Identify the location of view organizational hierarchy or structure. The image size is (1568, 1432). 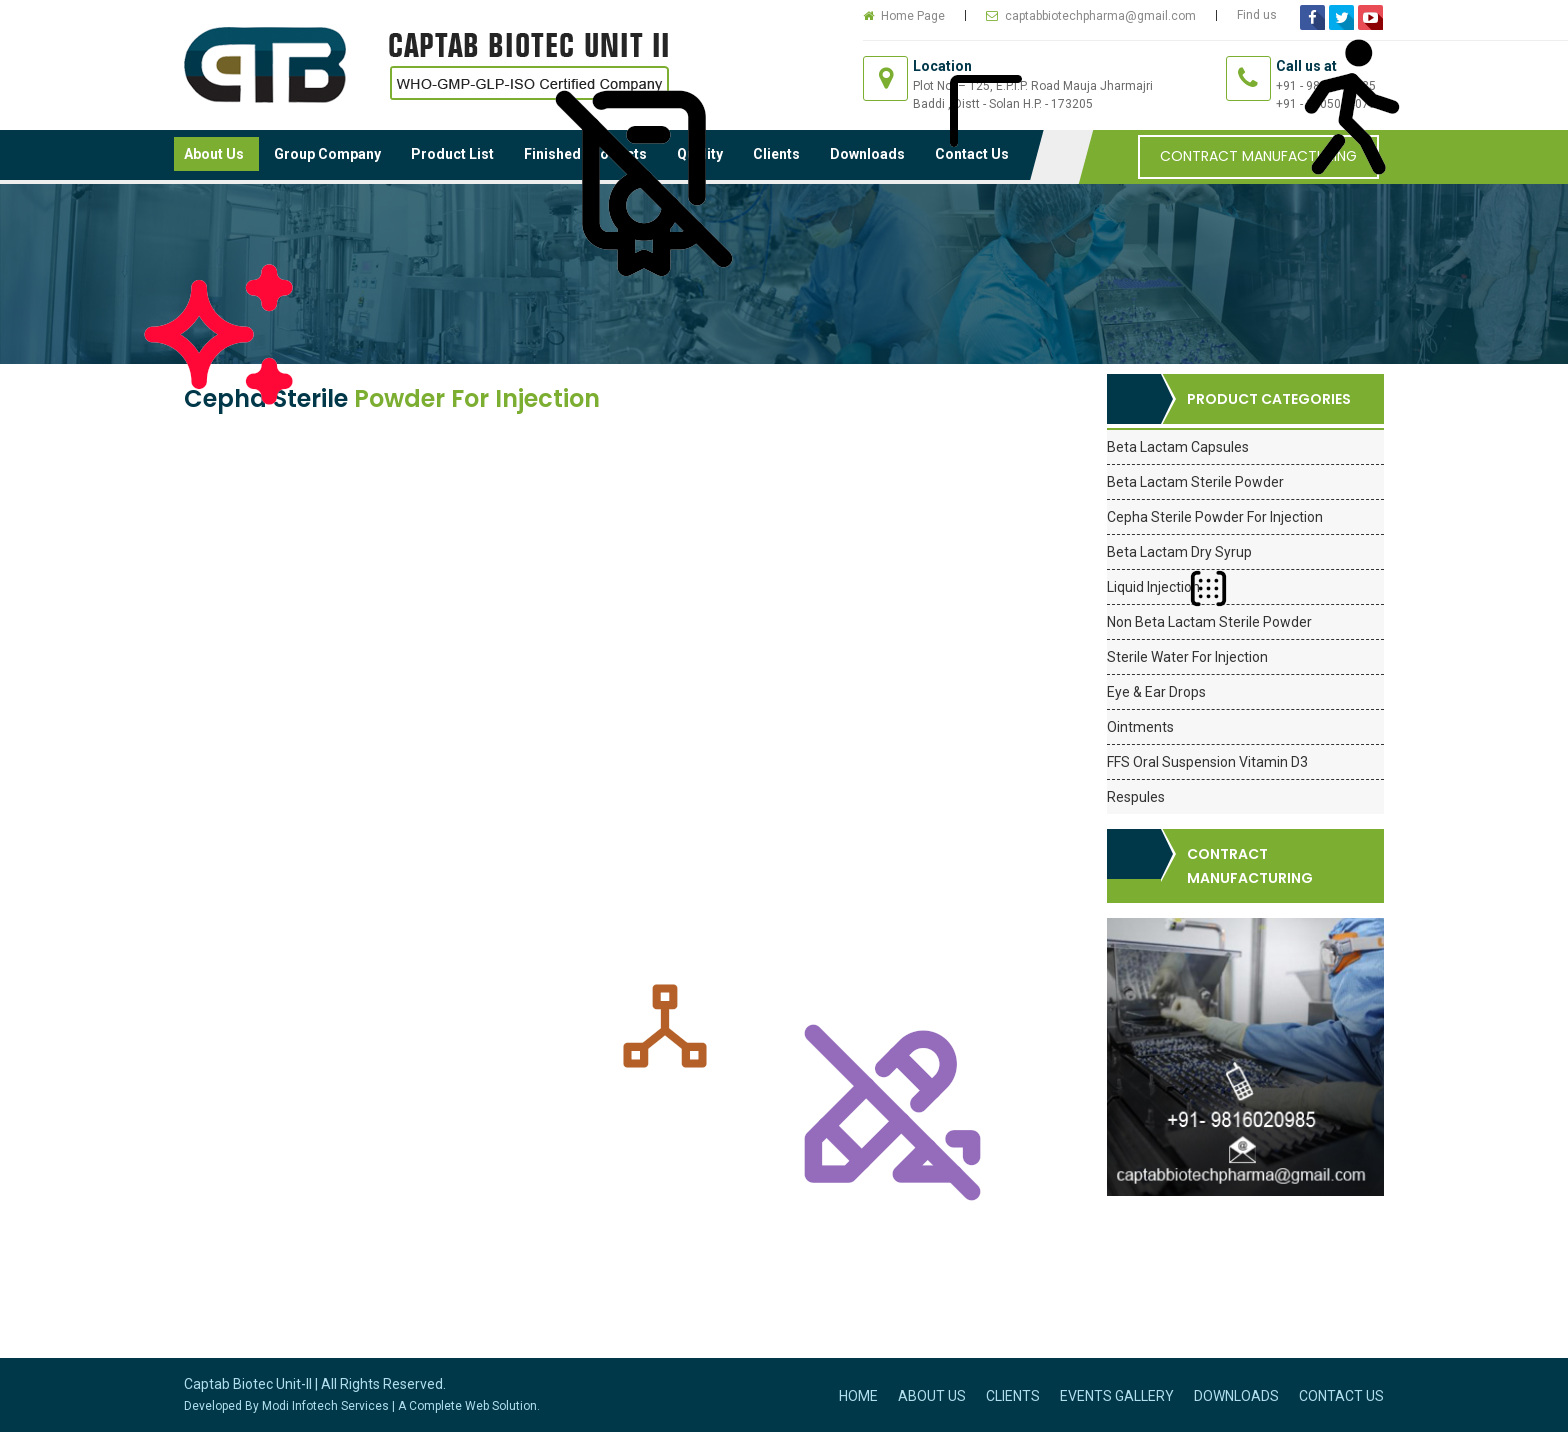
(665, 1026).